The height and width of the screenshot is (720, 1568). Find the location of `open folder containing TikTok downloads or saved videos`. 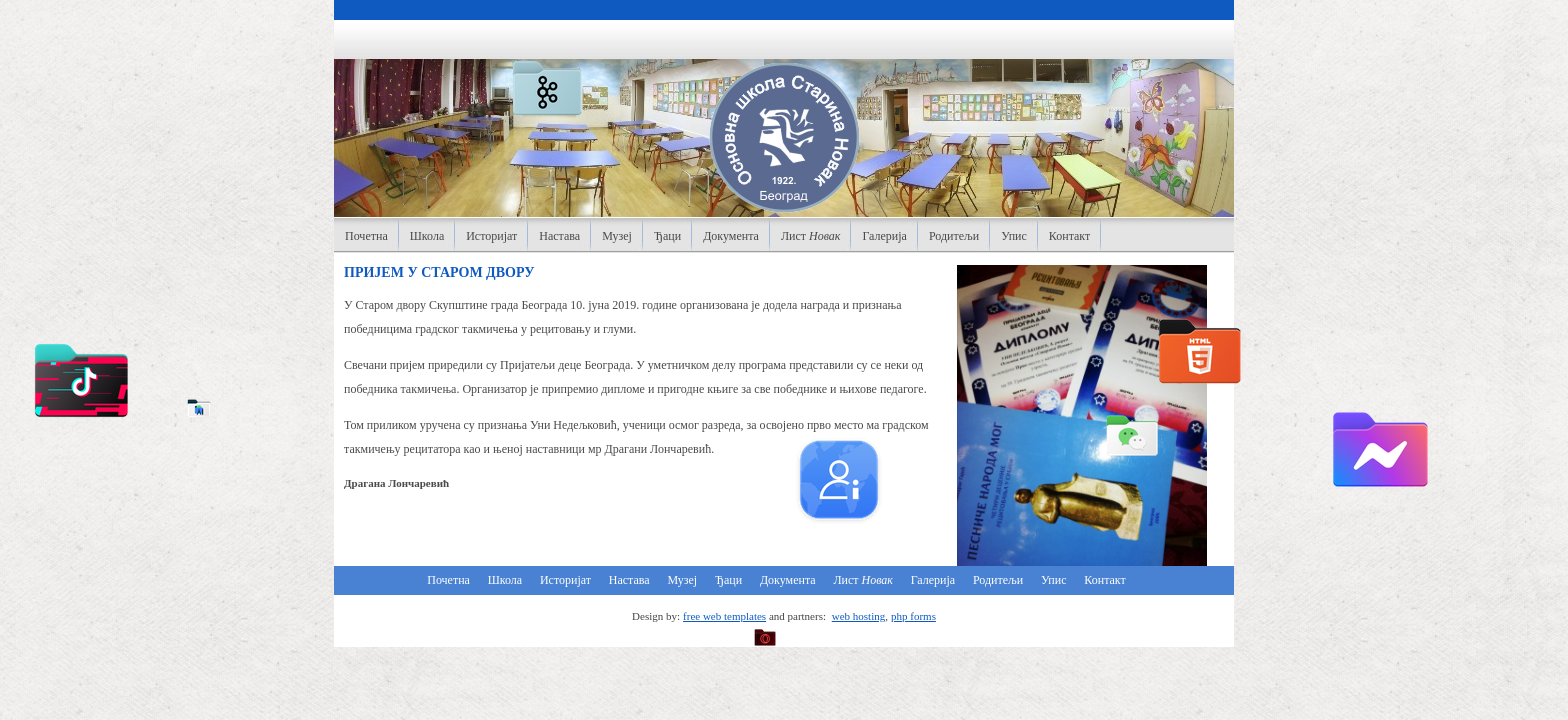

open folder containing TikTok downloads or saved videos is located at coordinates (81, 383).